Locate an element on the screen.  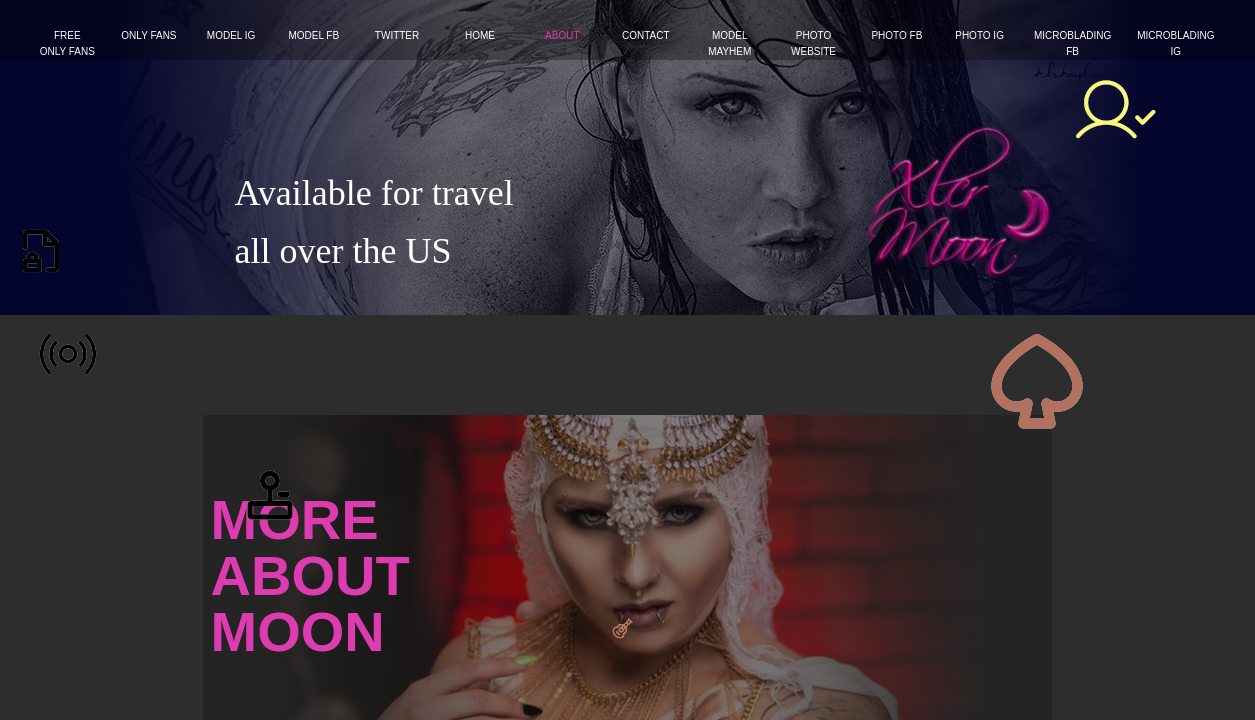
verify or approve a user account is located at coordinates (1113, 112).